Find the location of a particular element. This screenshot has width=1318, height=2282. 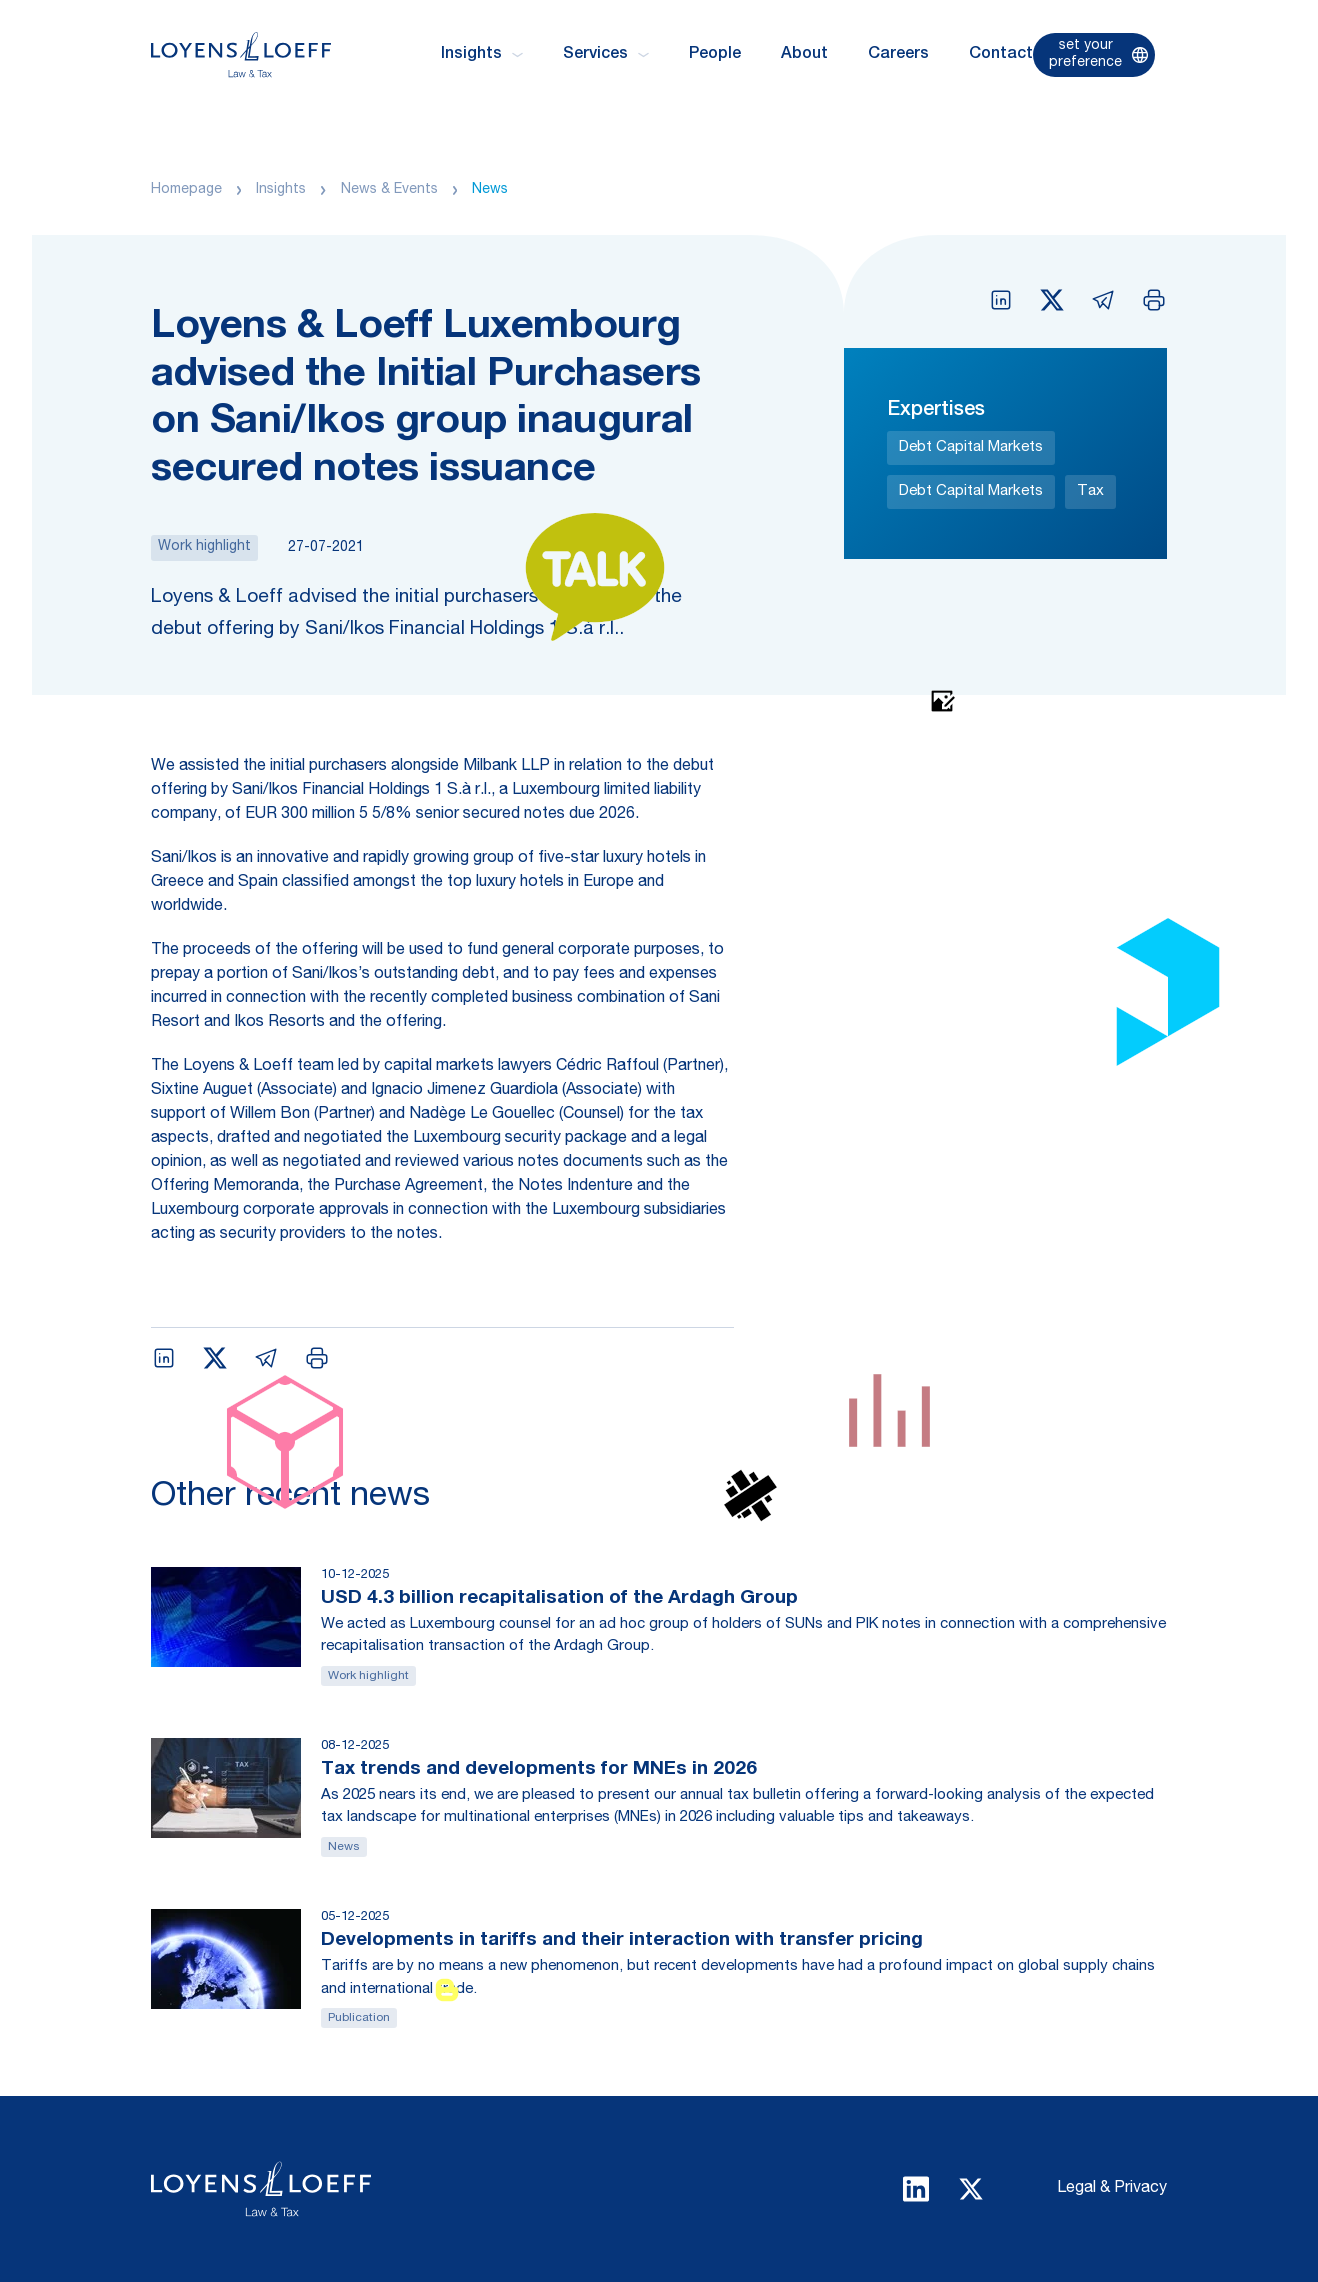

open rhythm music streaming app is located at coordinates (889, 1410).